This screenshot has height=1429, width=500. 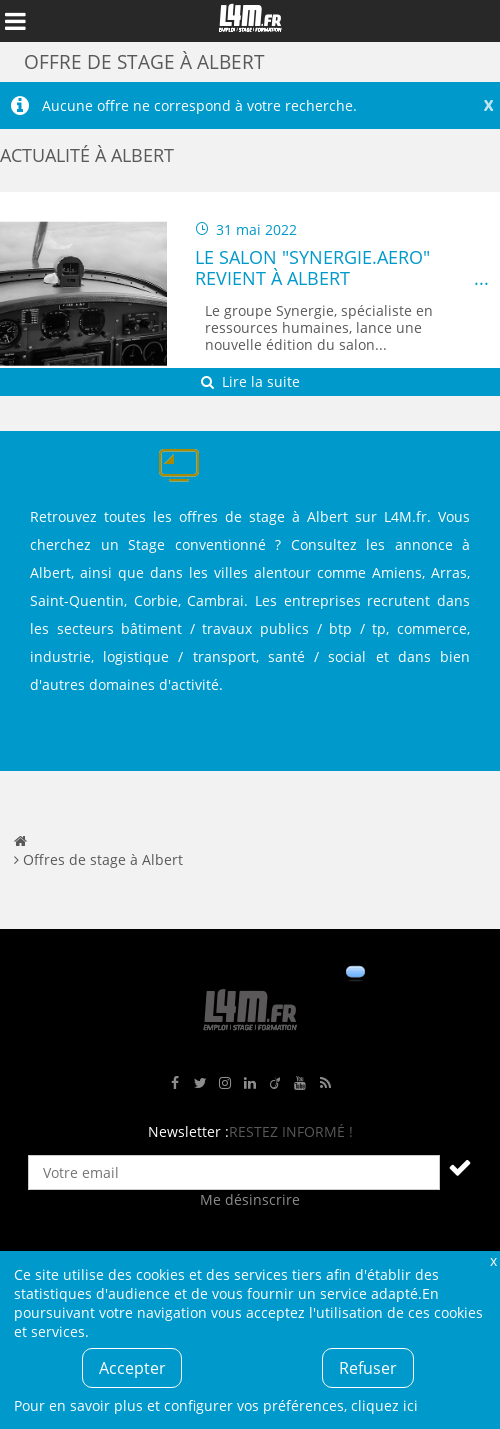 I want to click on add or manage labels for items, so click(x=355, y=972).